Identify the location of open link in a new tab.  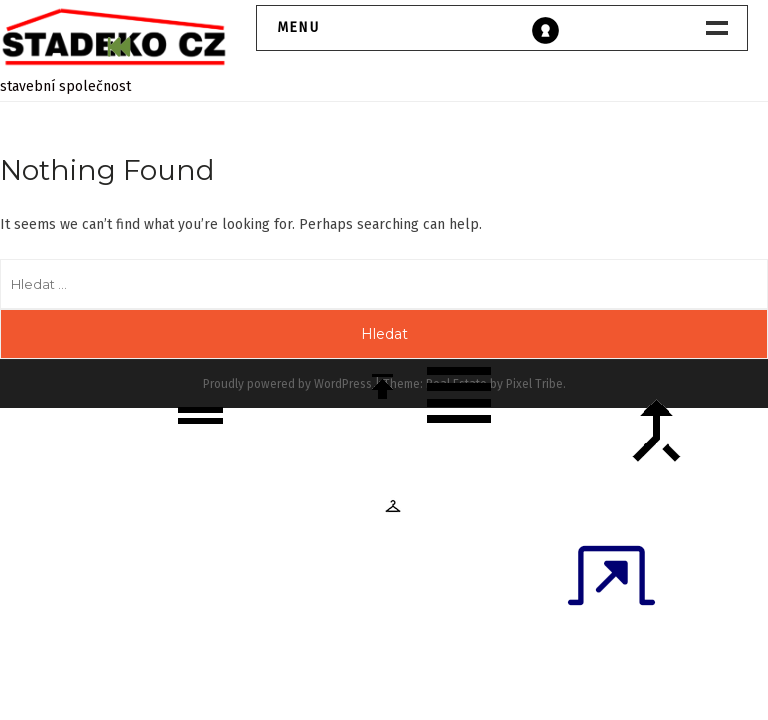
(611, 575).